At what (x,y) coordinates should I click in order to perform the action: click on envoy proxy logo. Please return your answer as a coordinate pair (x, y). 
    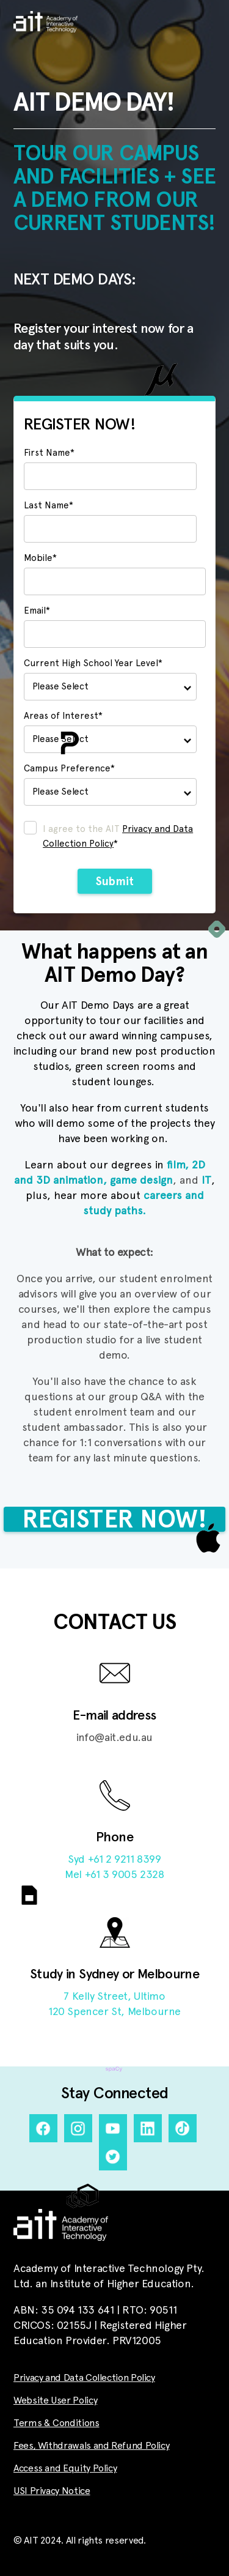
    Looking at the image, I should click on (82, 2196).